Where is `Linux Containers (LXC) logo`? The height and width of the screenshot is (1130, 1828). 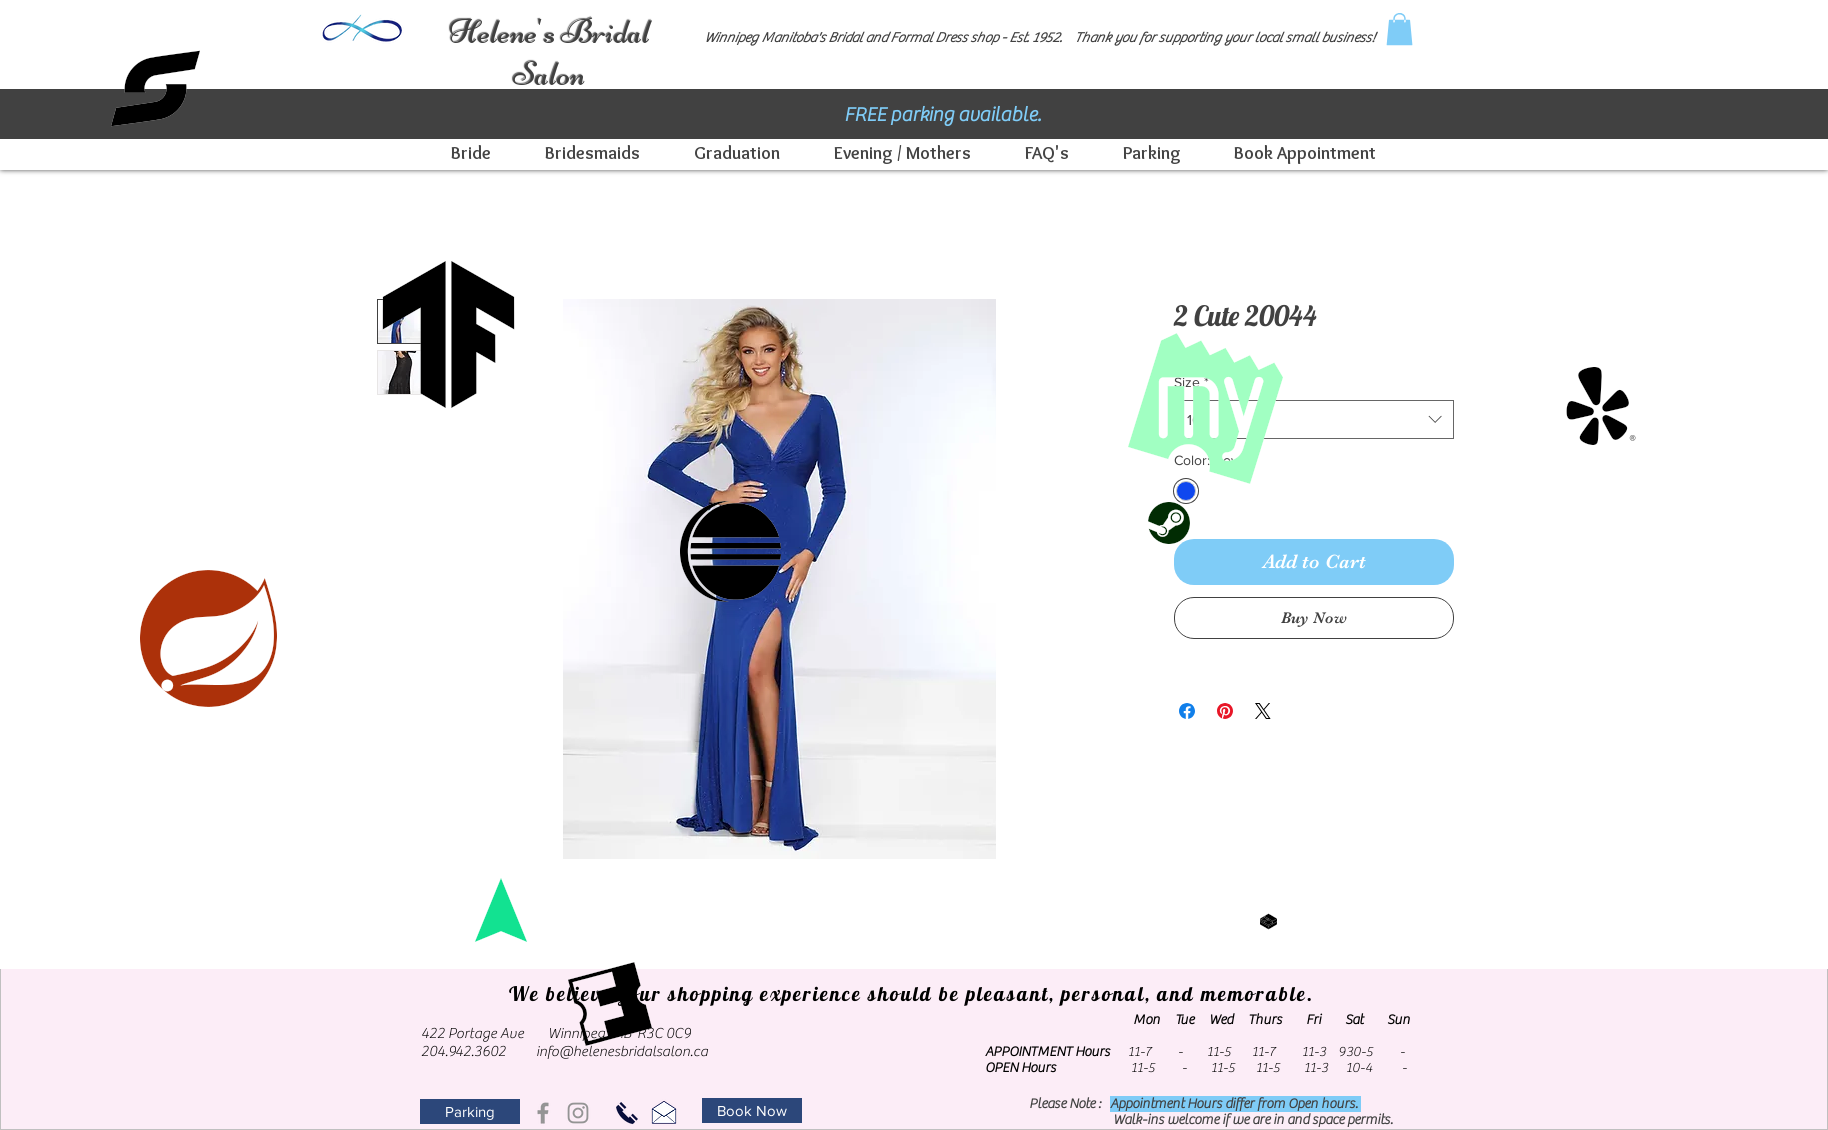
Linux Containers (LXC) logo is located at coordinates (1268, 921).